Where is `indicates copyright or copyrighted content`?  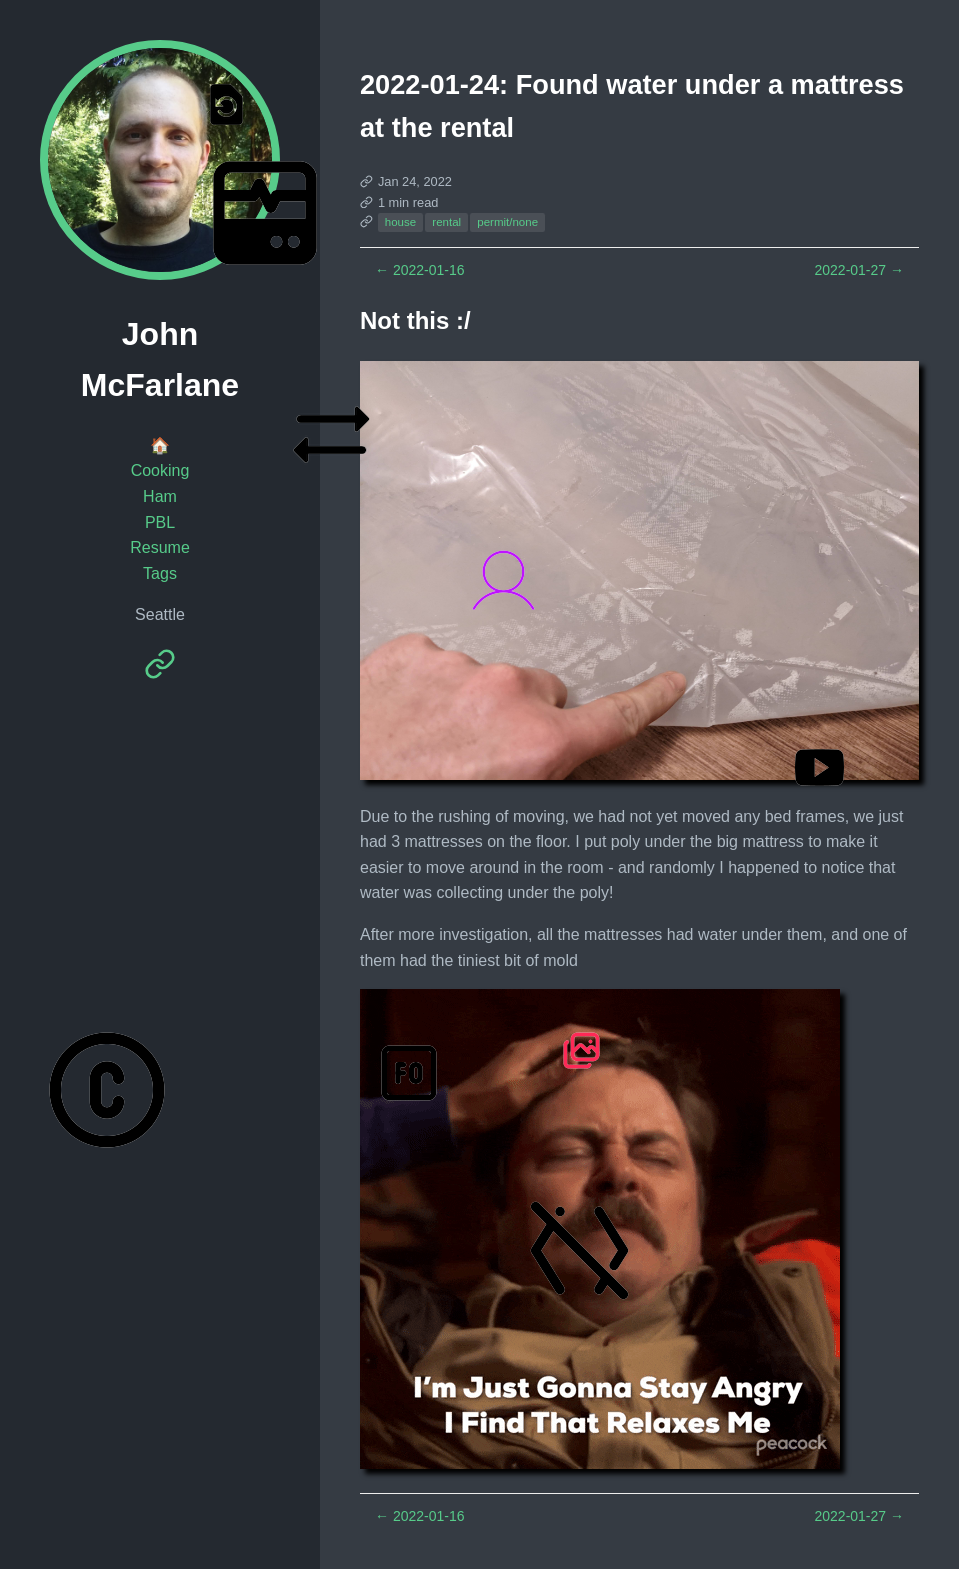 indicates copyright or copyrighted content is located at coordinates (107, 1090).